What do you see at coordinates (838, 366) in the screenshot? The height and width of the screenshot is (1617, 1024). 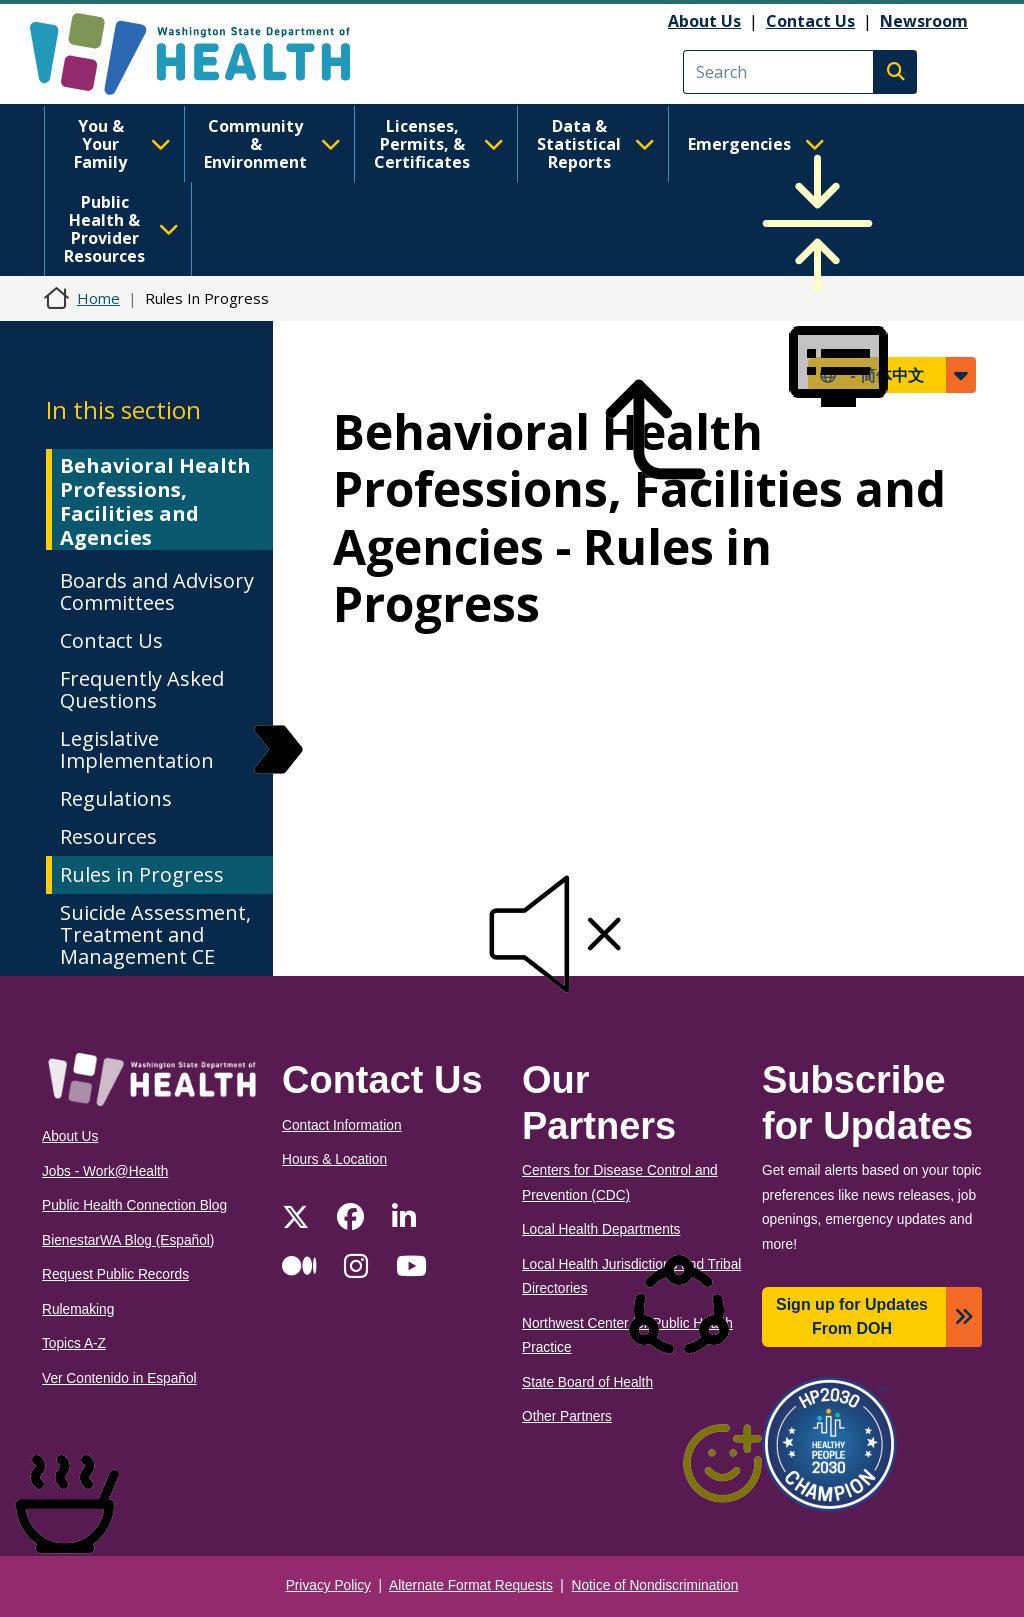 I see `access DVR or recorded content` at bounding box center [838, 366].